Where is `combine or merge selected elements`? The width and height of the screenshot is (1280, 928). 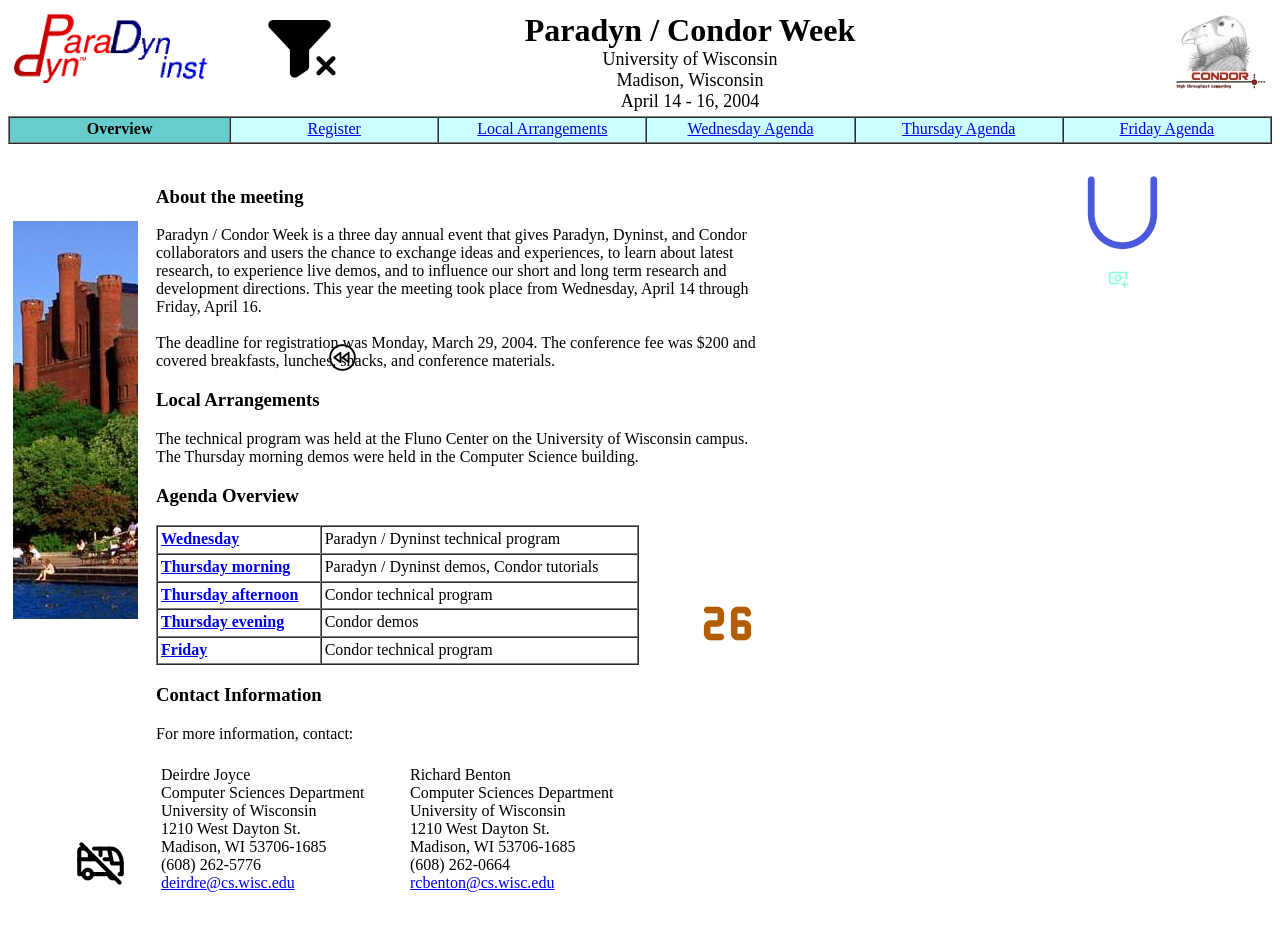
combine or merge selected elements is located at coordinates (1122, 207).